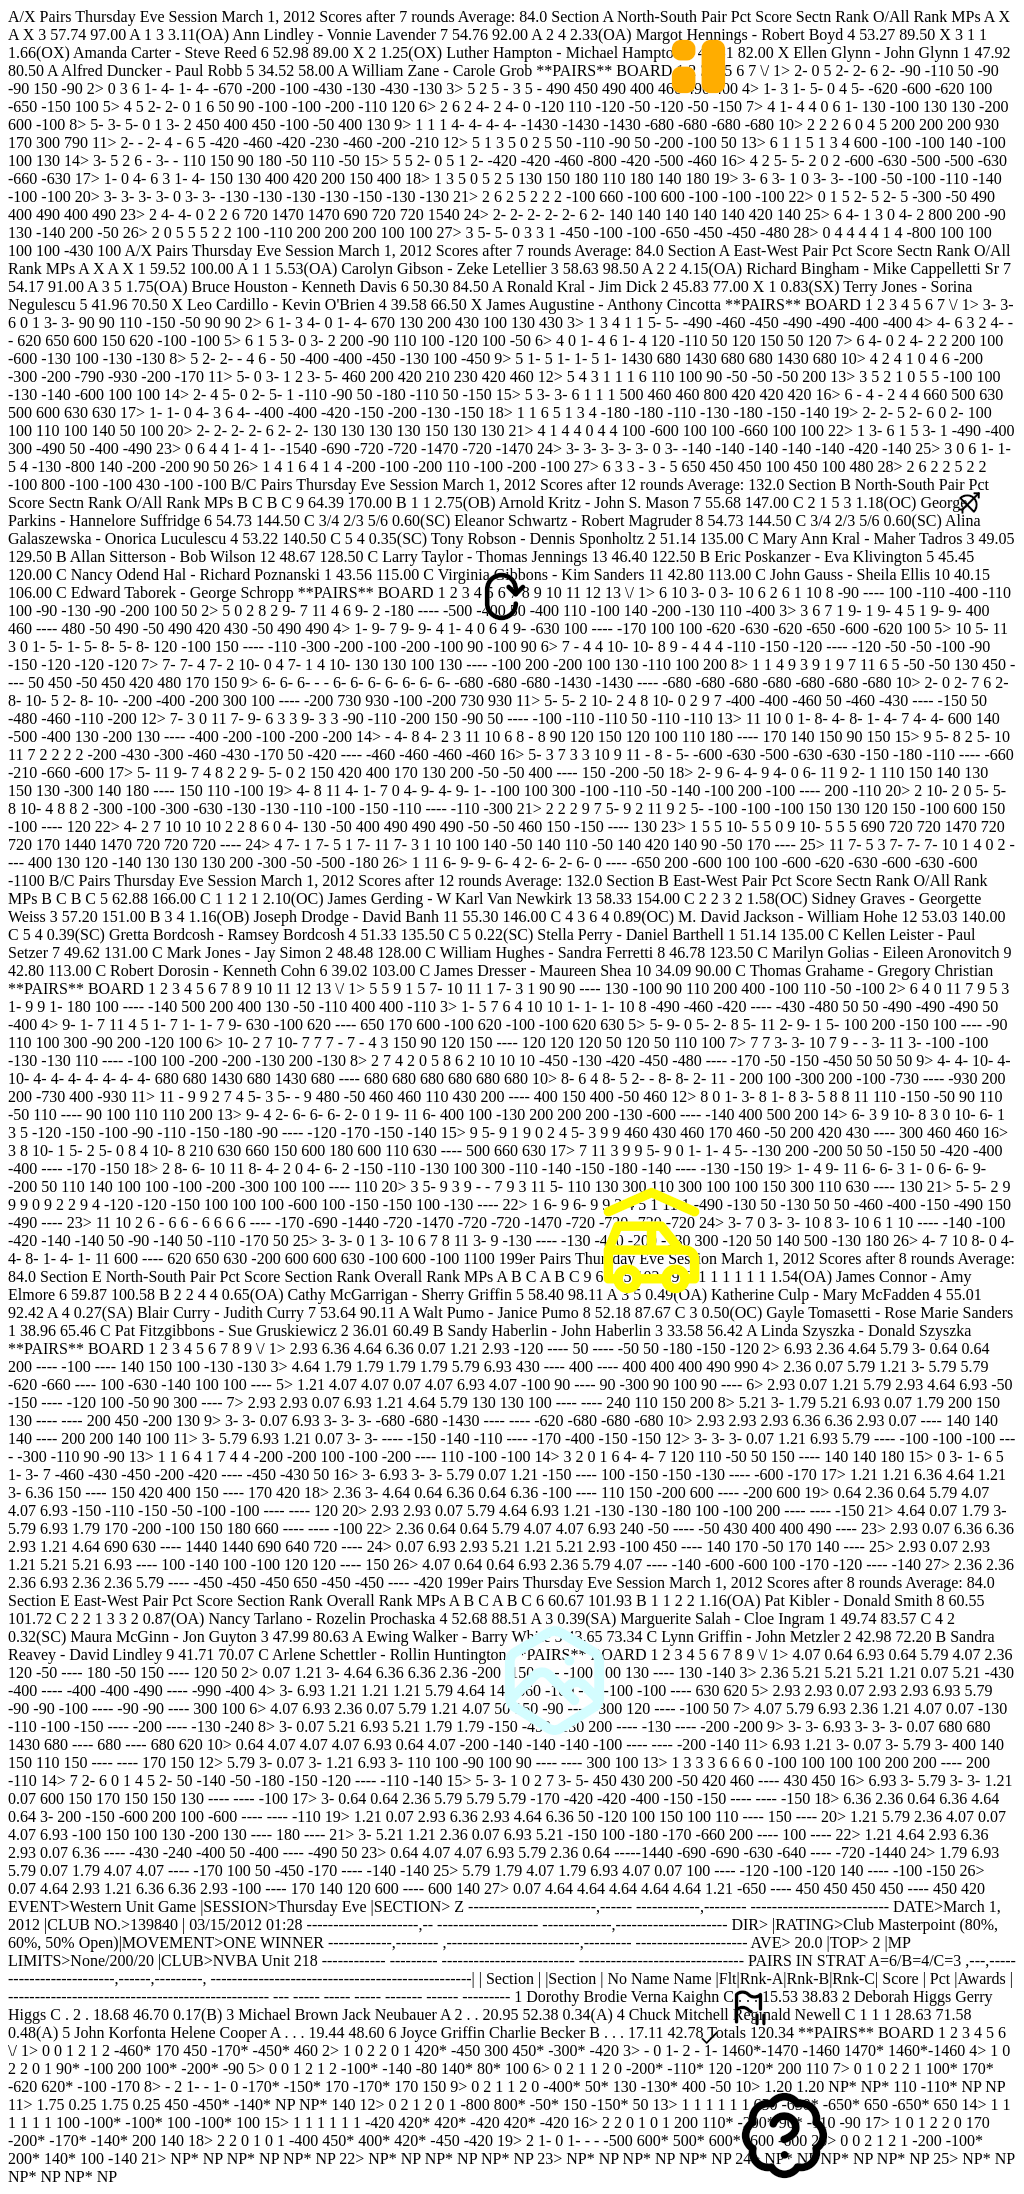  I want to click on pause a flagged item or task, so click(748, 2006).